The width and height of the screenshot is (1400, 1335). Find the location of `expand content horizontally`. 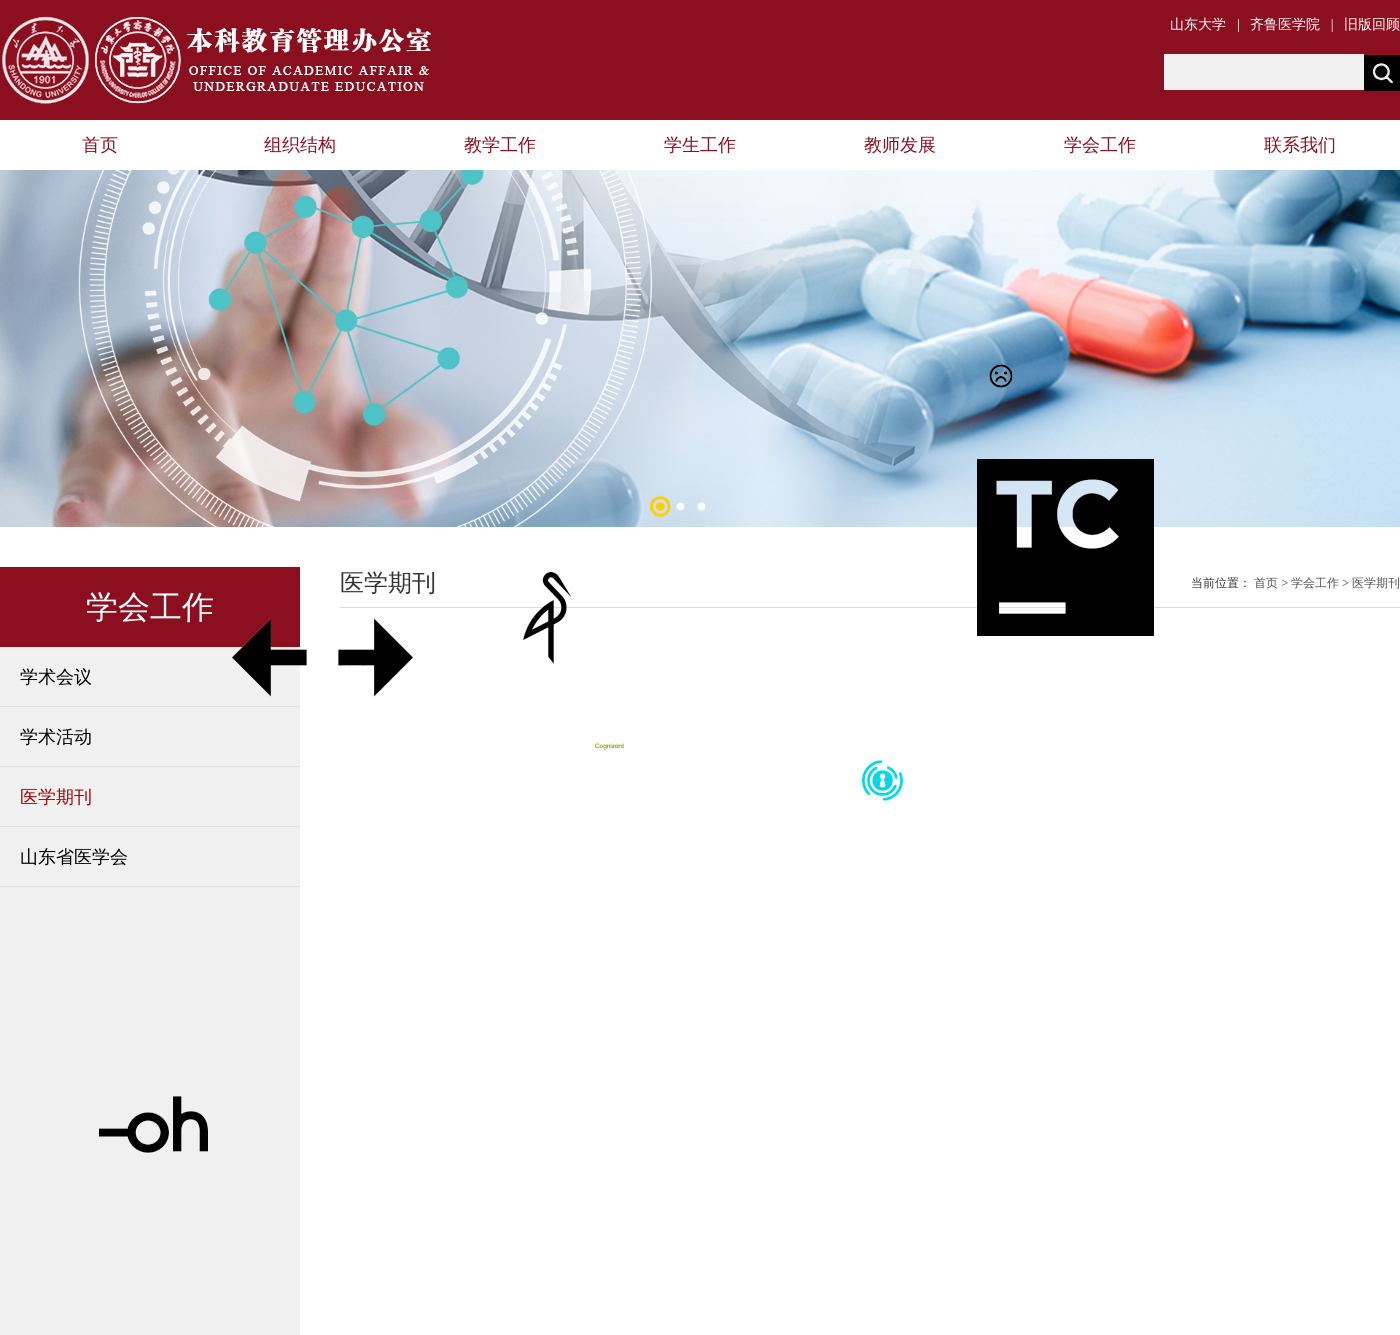

expand content horizontally is located at coordinates (322, 657).